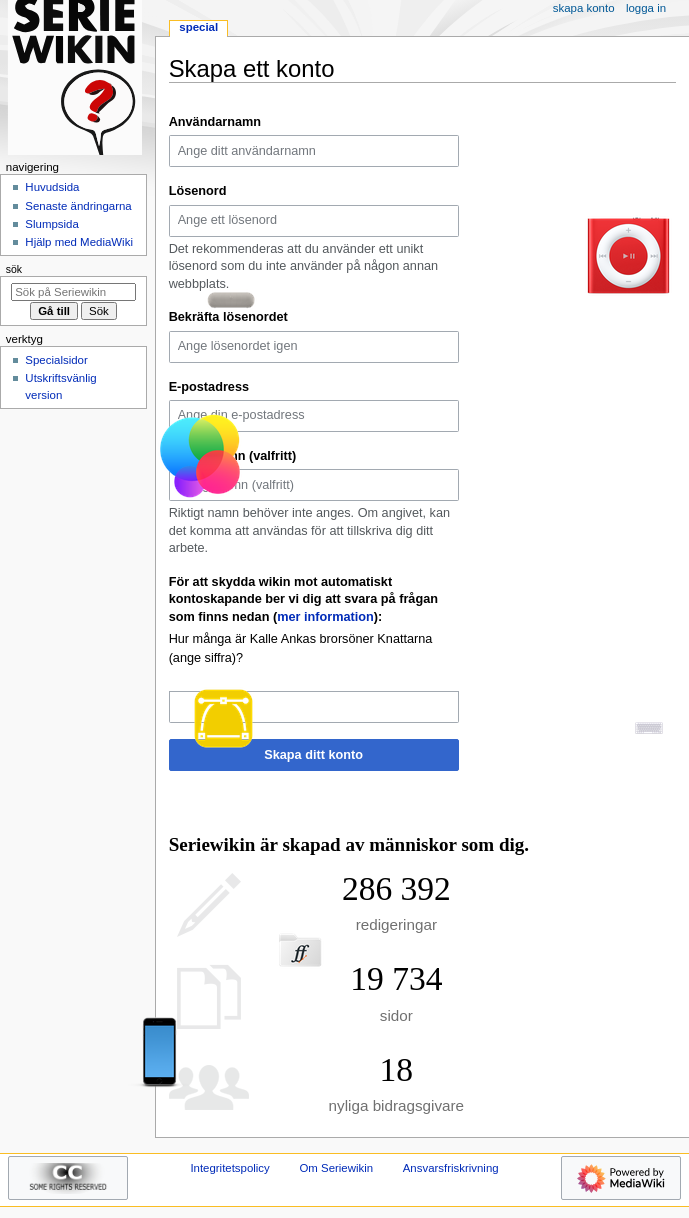 The image size is (689, 1218). What do you see at coordinates (628, 255) in the screenshot?
I see `iPod shuffle device connected` at bounding box center [628, 255].